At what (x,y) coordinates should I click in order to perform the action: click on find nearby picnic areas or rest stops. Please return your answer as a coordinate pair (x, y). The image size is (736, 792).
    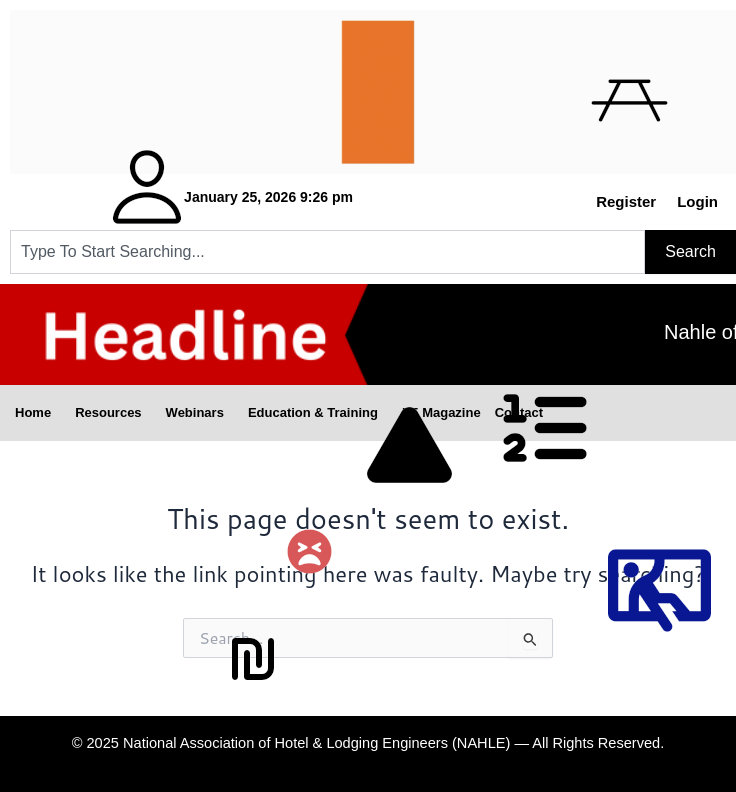
    Looking at the image, I should click on (629, 100).